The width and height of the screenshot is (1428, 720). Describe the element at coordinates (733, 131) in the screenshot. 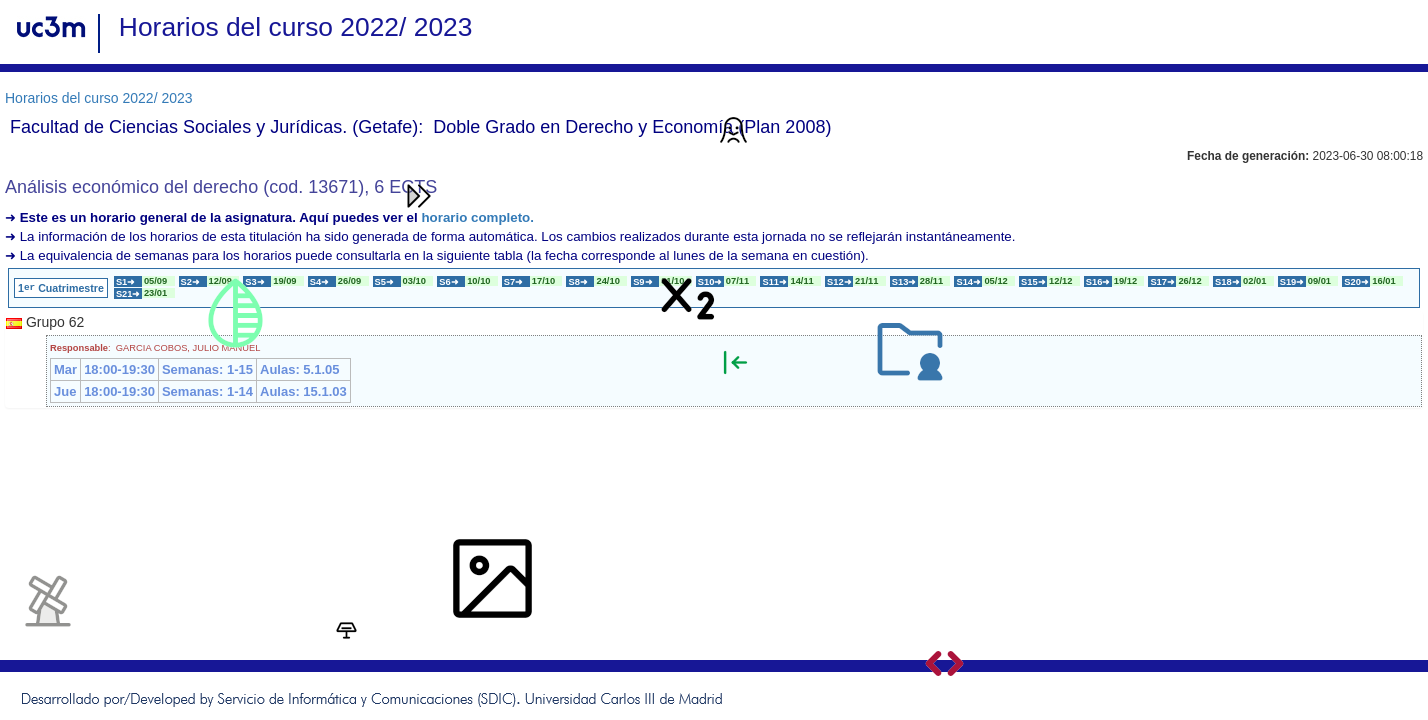

I see `indicates linux operating system compatibility` at that location.